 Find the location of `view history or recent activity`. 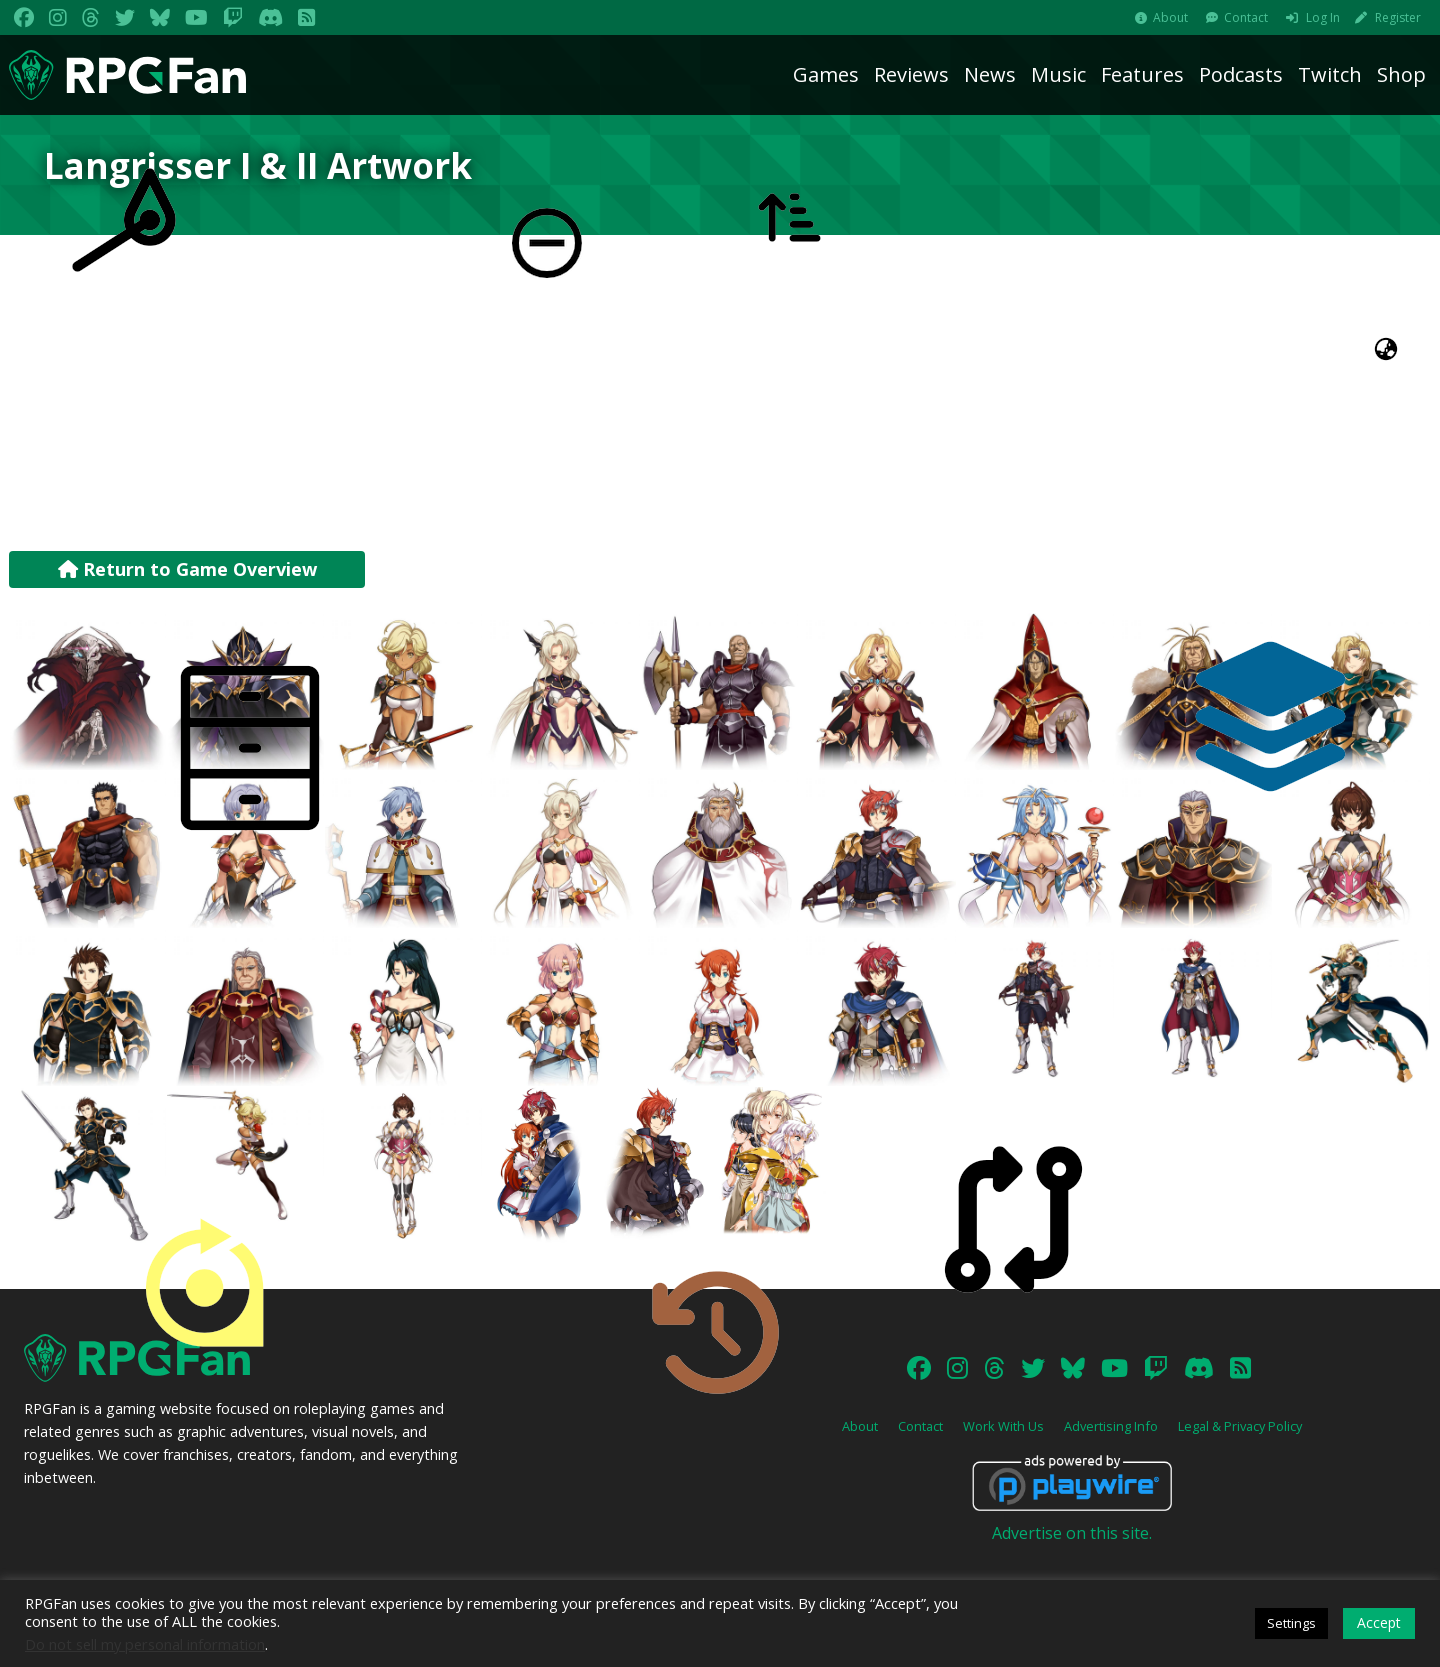

view history or recent activity is located at coordinates (717, 1332).